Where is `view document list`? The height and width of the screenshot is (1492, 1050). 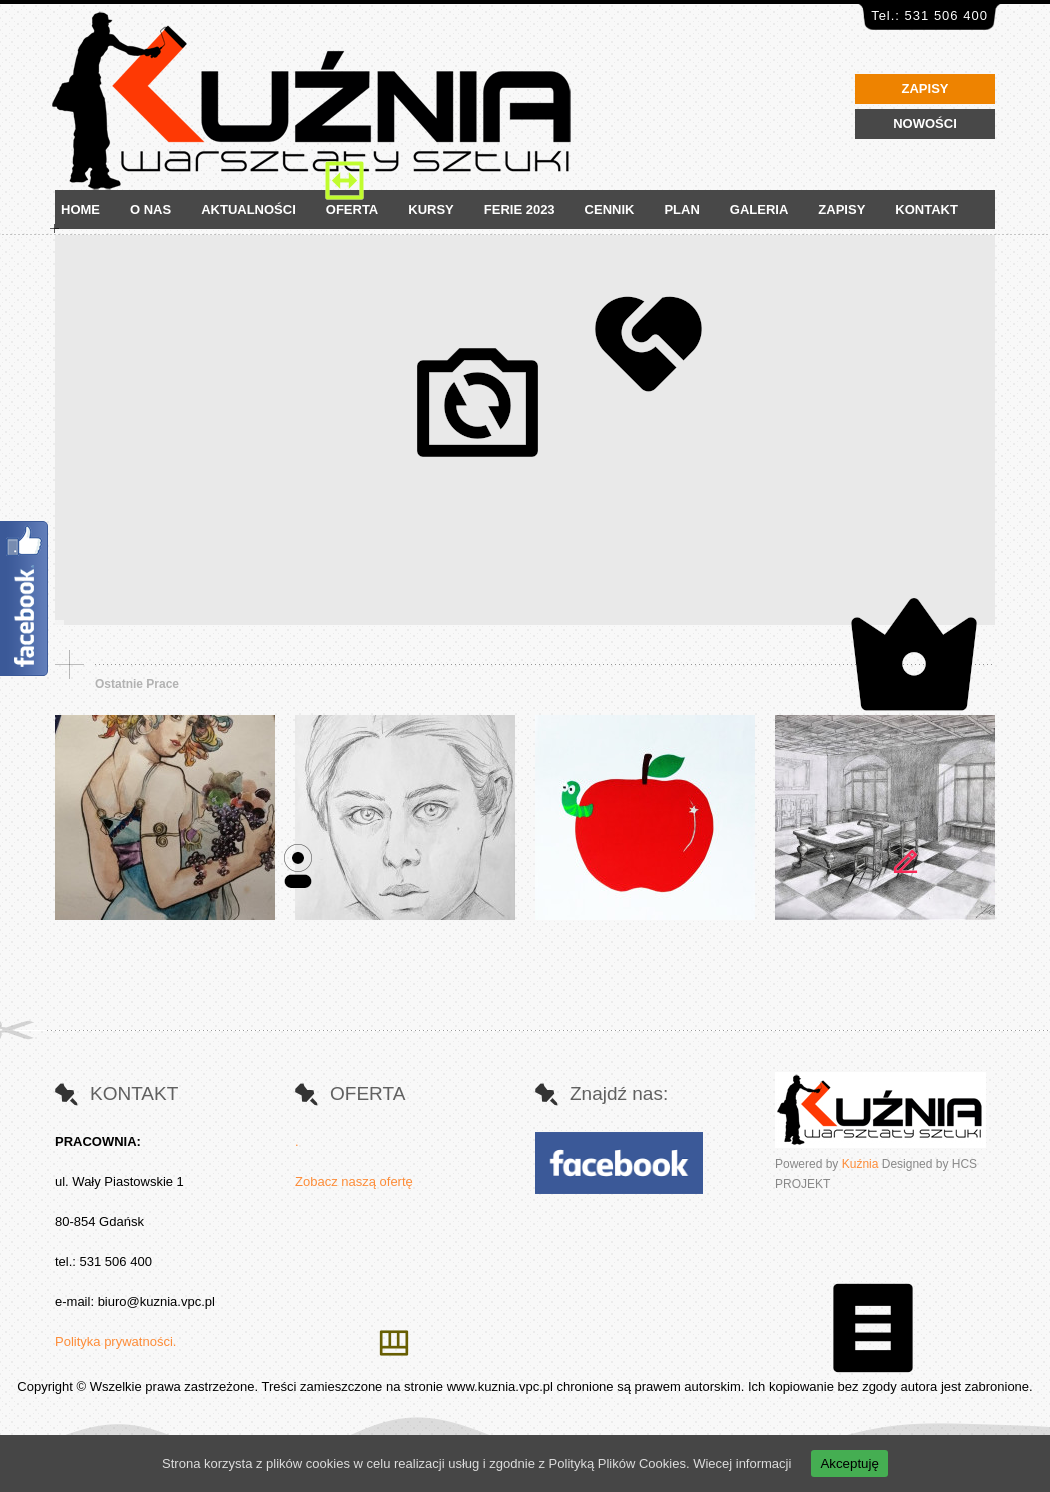
view document list is located at coordinates (873, 1328).